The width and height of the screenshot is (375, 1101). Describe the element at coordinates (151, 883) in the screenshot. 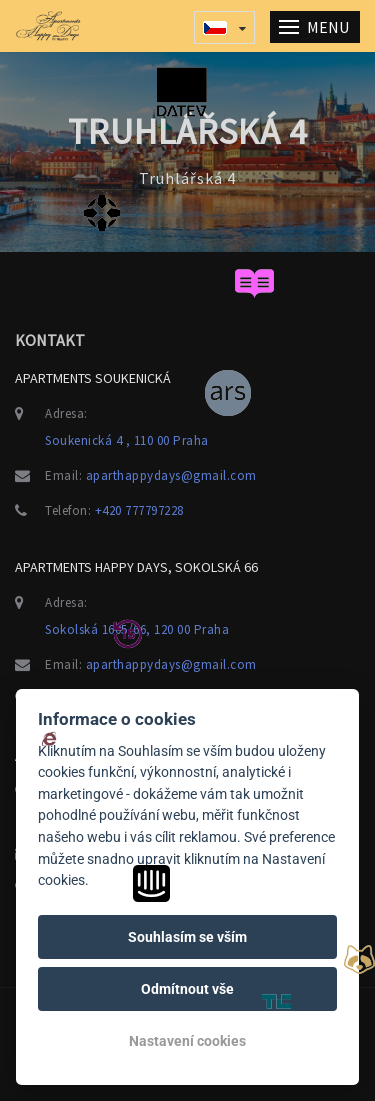

I see `open intercom chat support` at that location.